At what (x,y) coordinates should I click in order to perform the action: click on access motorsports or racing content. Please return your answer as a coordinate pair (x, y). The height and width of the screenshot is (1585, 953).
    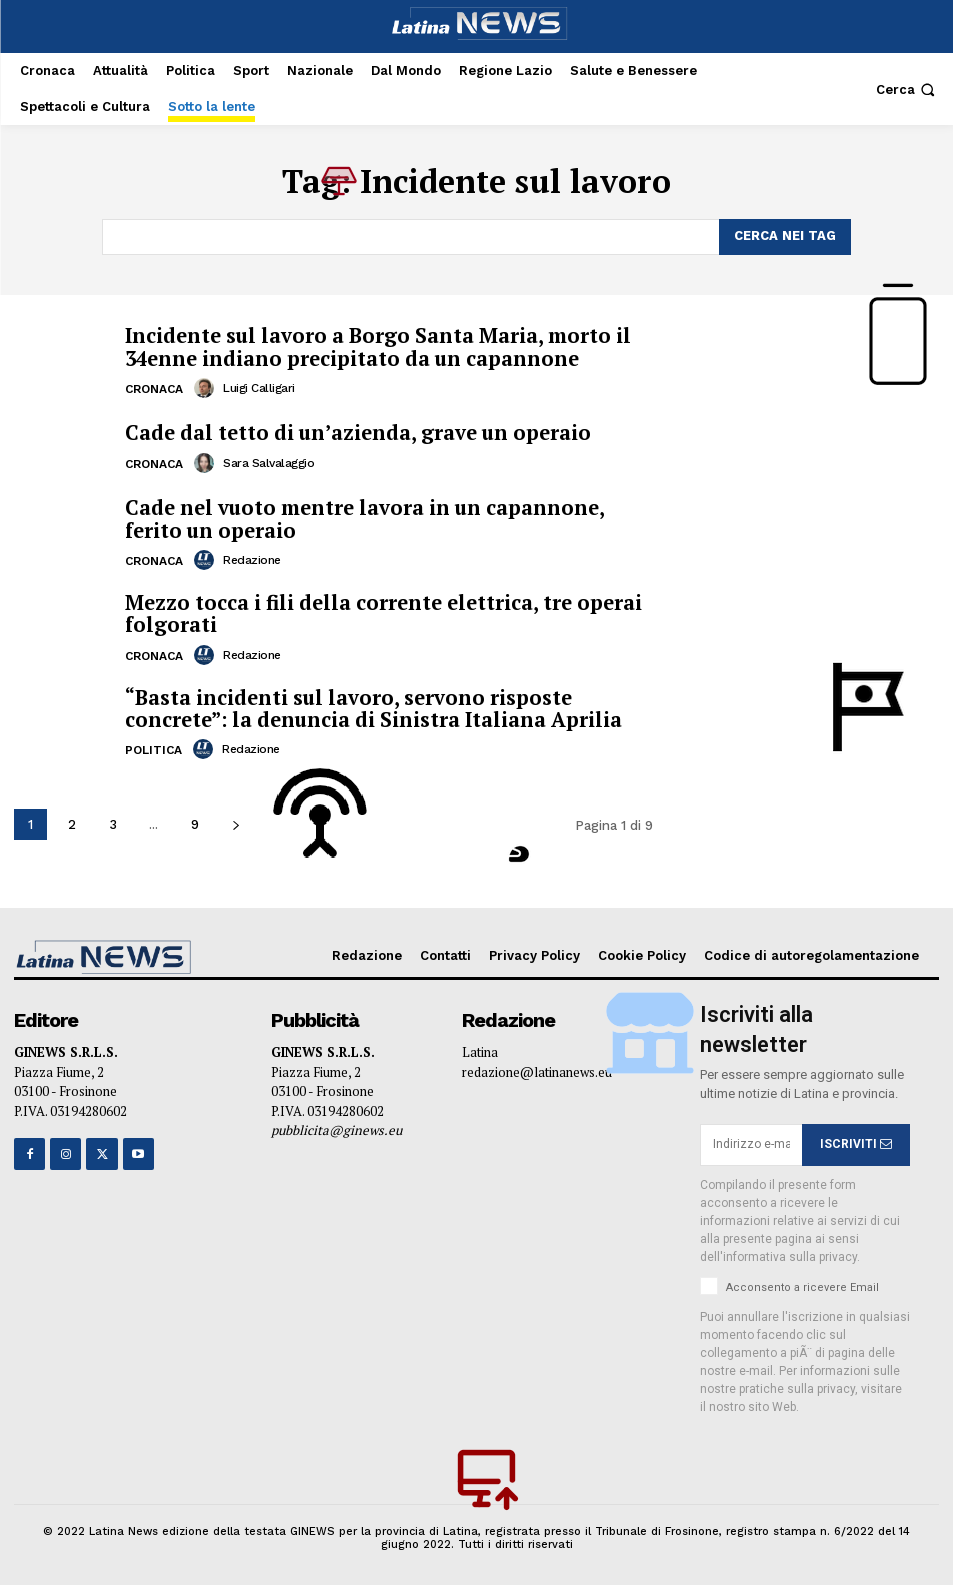
    Looking at the image, I should click on (519, 854).